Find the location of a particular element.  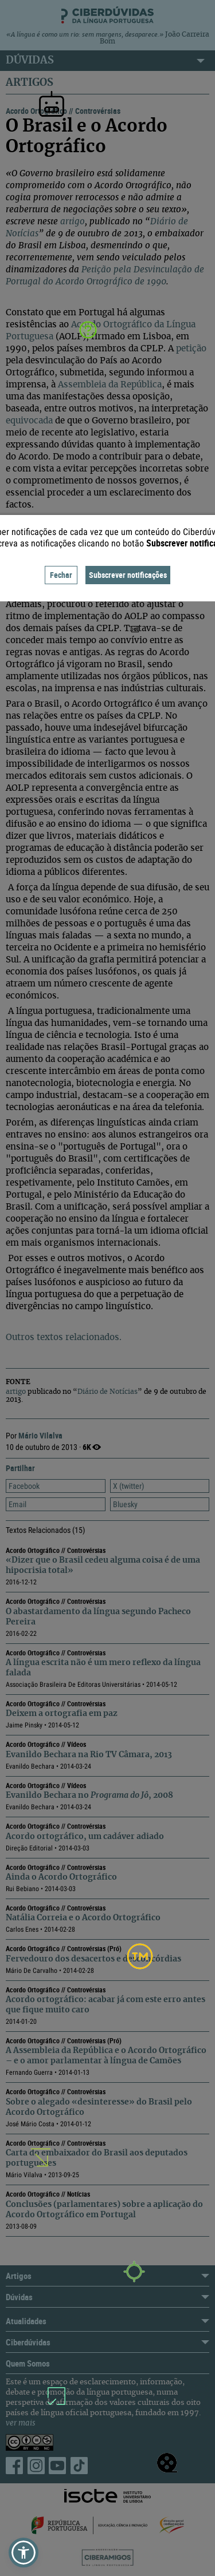

access AI assistant or chatbot is located at coordinates (52, 105).